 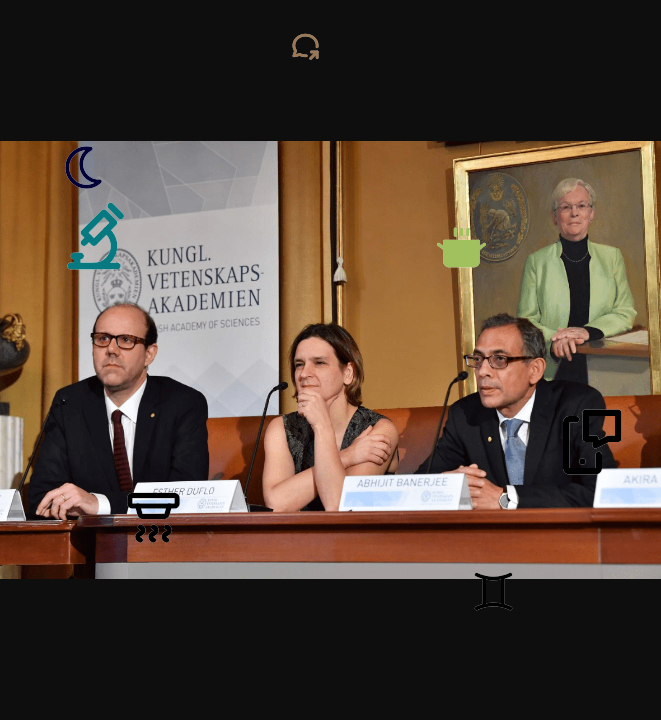 I want to click on share this conversation, so click(x=305, y=45).